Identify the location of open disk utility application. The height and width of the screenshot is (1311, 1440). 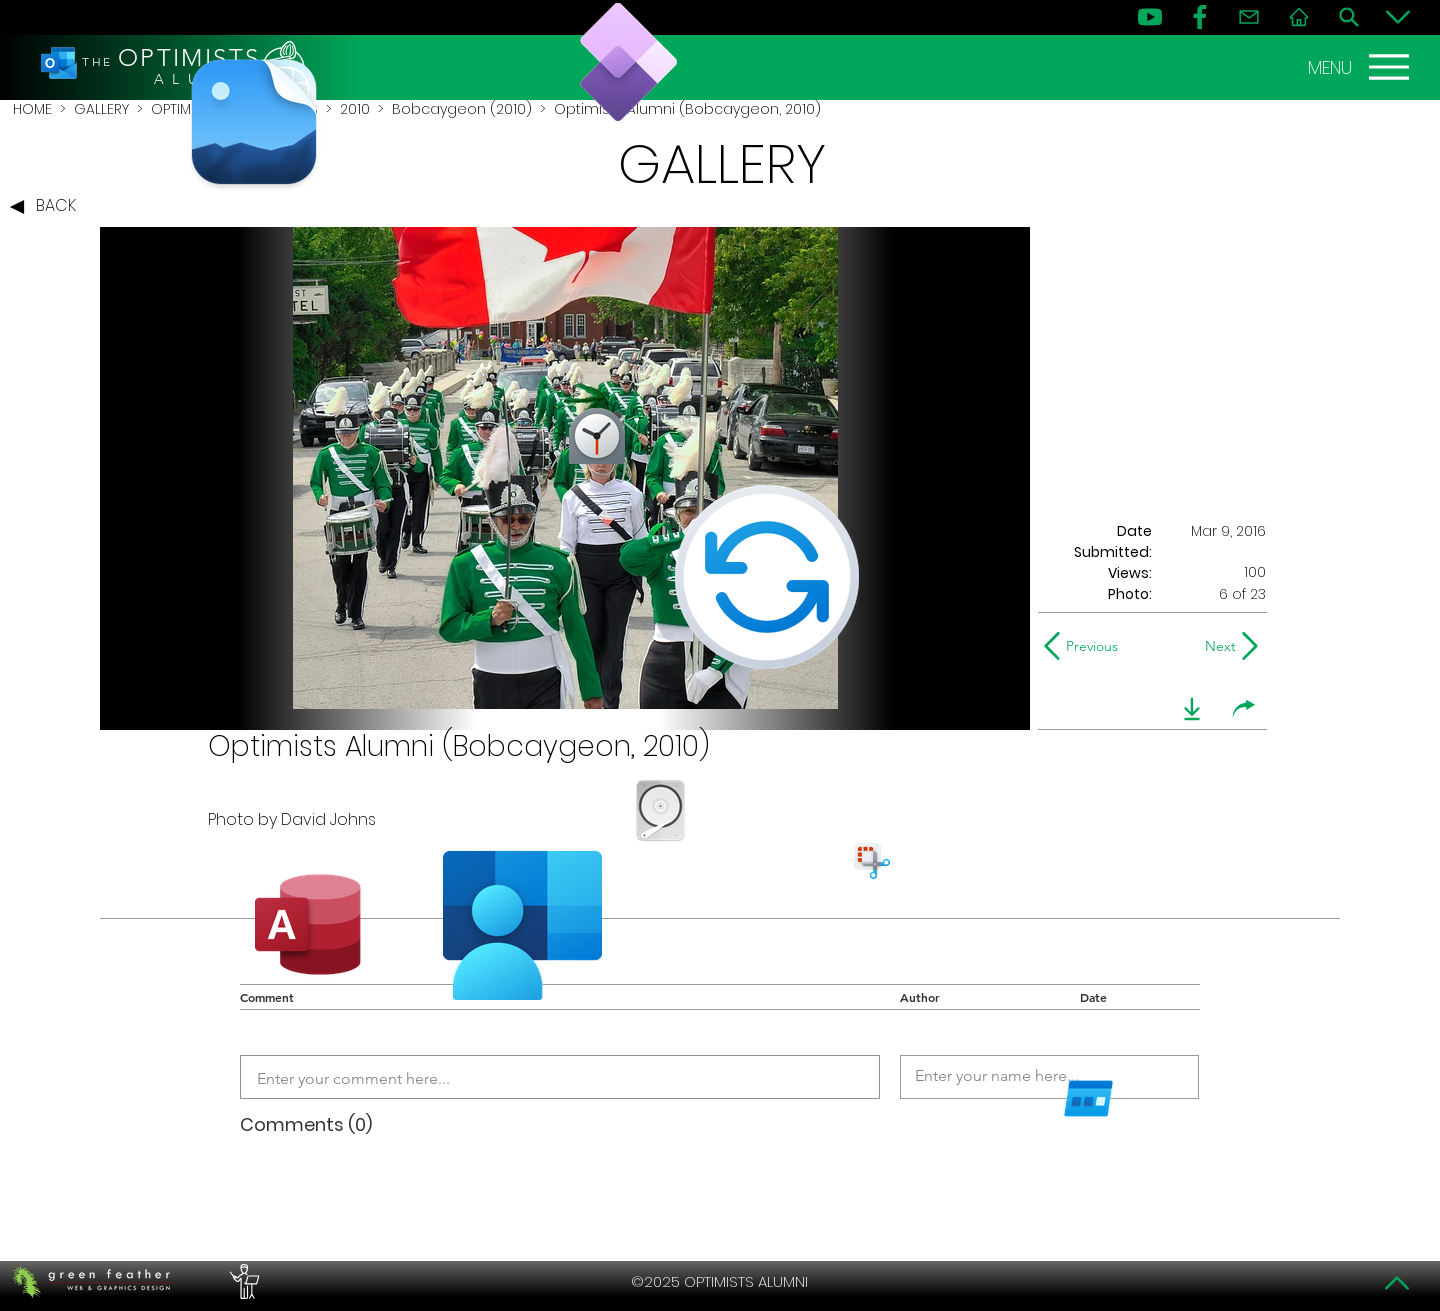
(660, 810).